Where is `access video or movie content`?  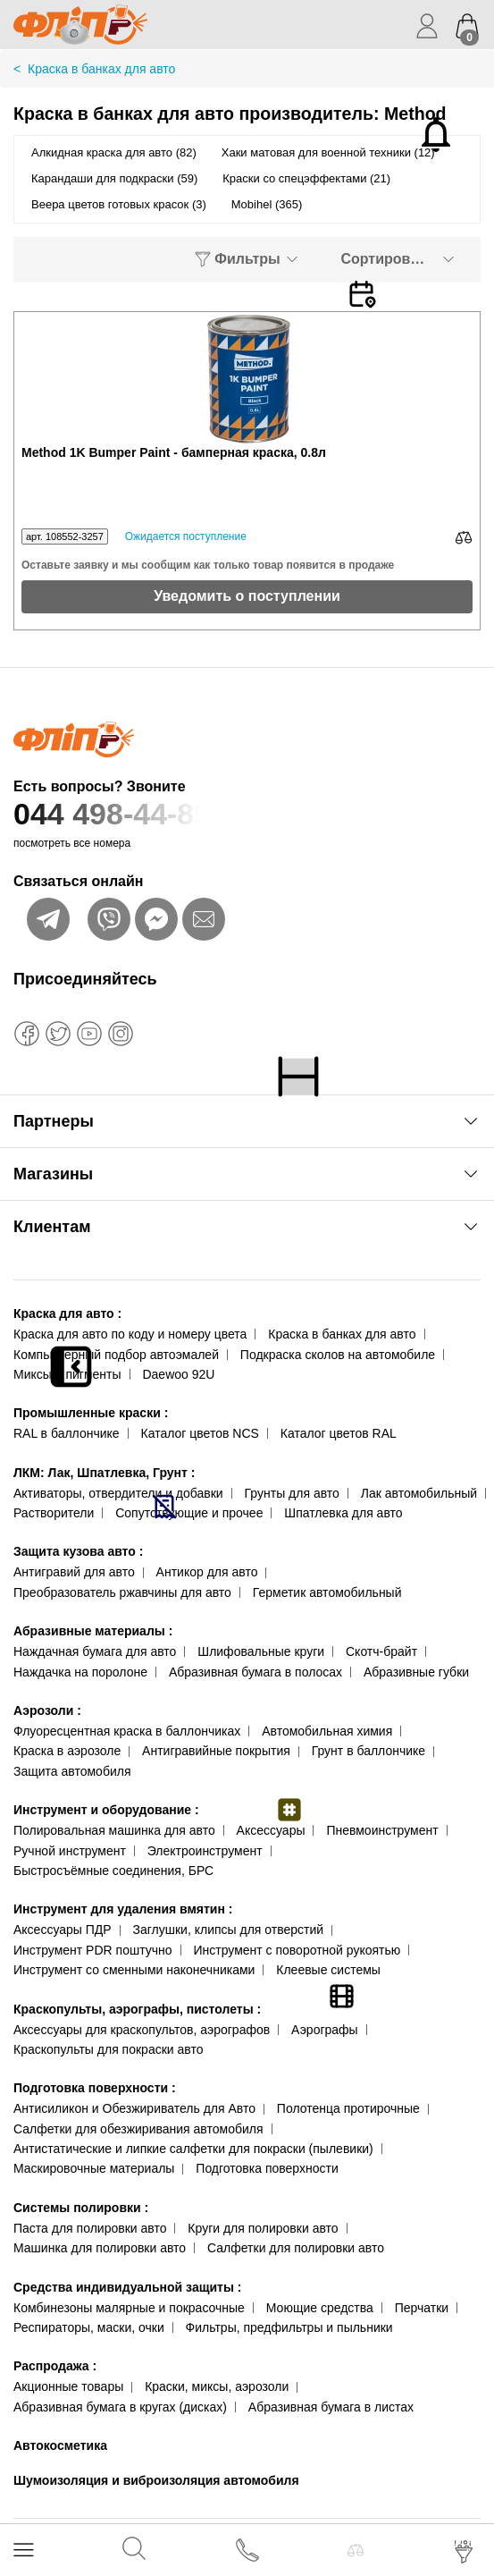 access video or movie content is located at coordinates (341, 1996).